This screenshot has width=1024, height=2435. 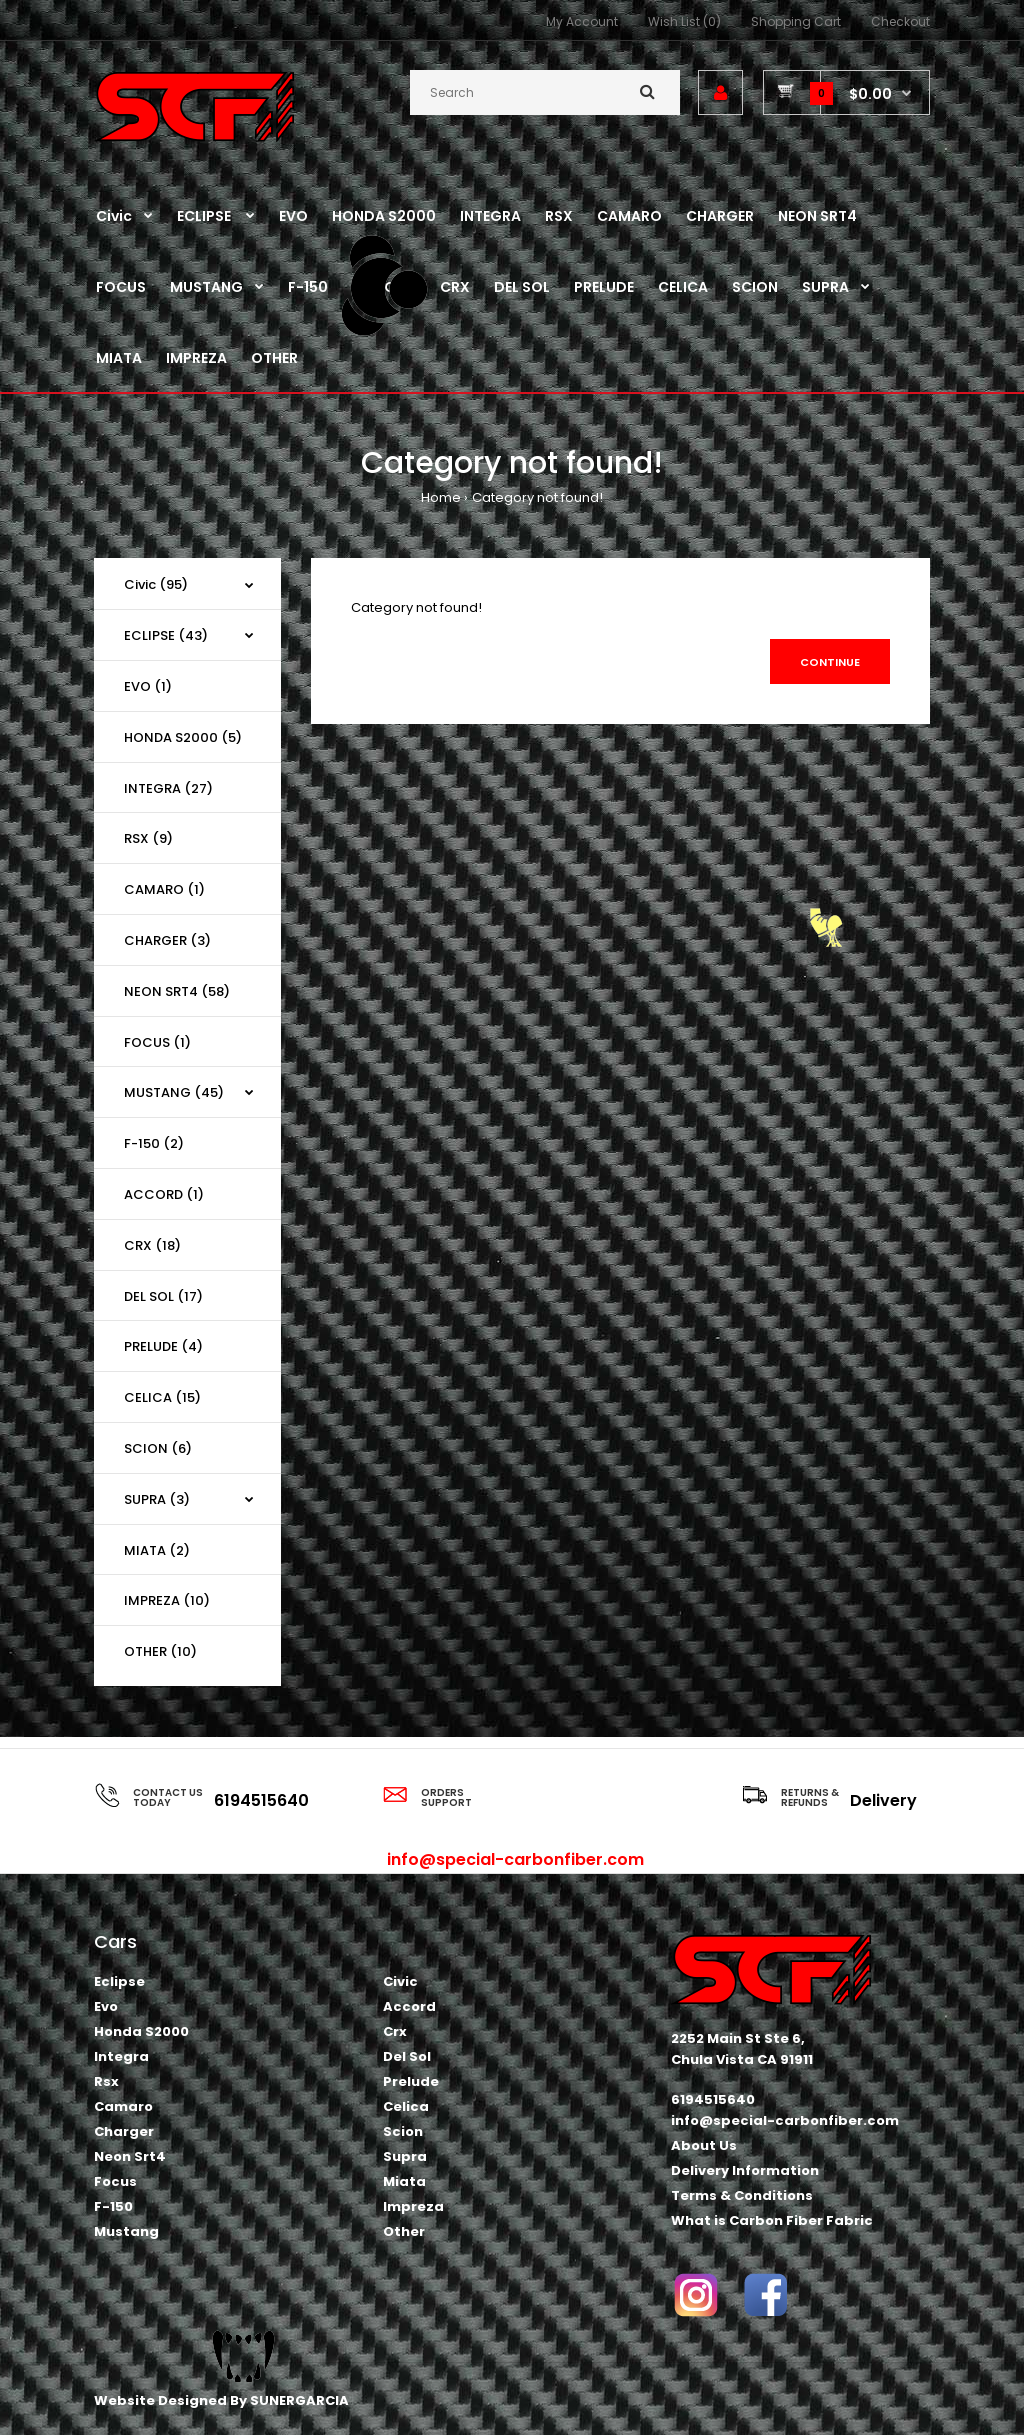 I want to click on view molecular or chemical information, so click(x=384, y=285).